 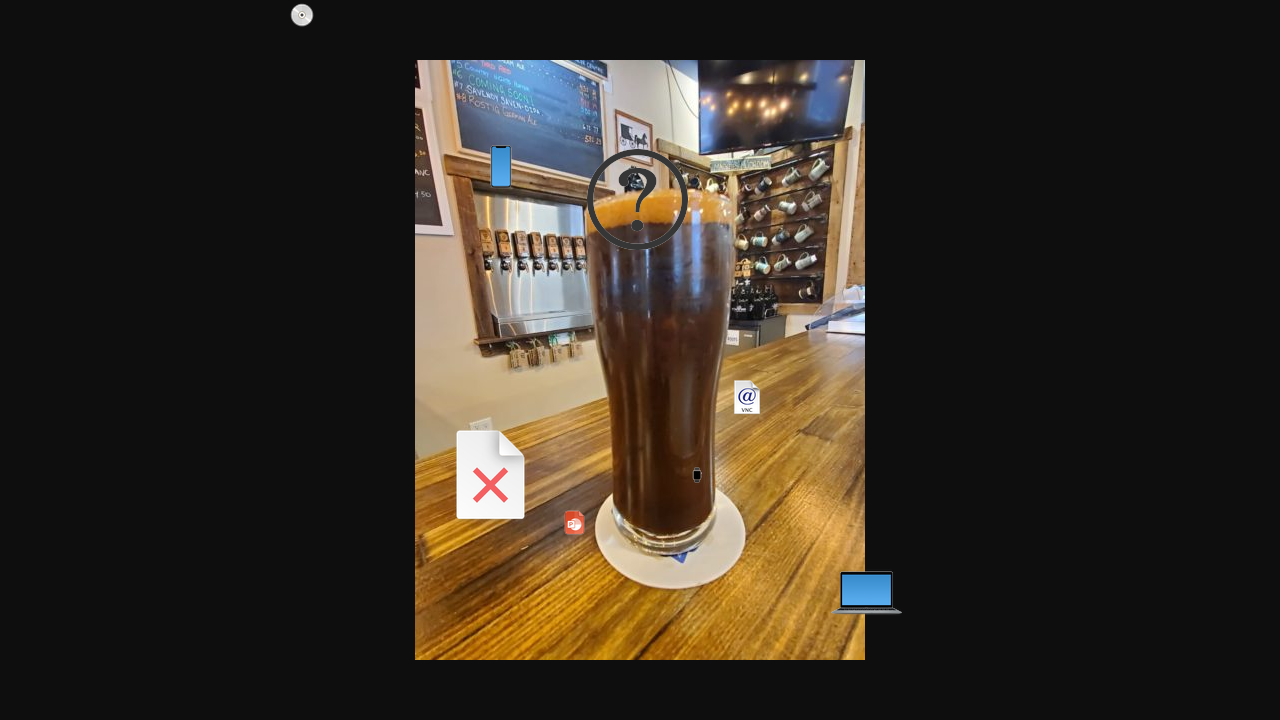 What do you see at coordinates (501, 167) in the screenshot?
I see `iPhone XS device icon` at bounding box center [501, 167].